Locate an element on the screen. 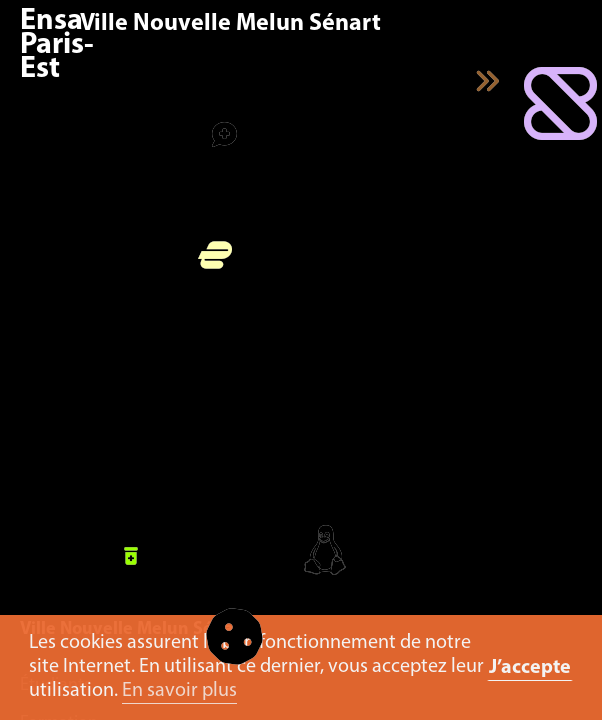  access medical chat or health support is located at coordinates (224, 134).